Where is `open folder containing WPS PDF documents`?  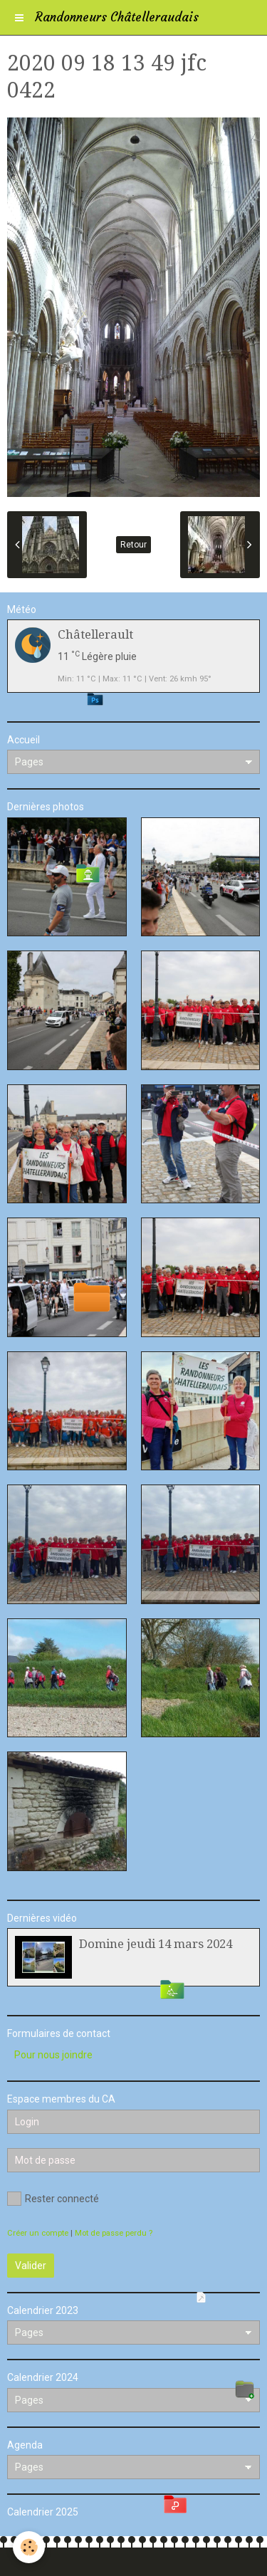
open folder containing WPS PDF documents is located at coordinates (175, 2505).